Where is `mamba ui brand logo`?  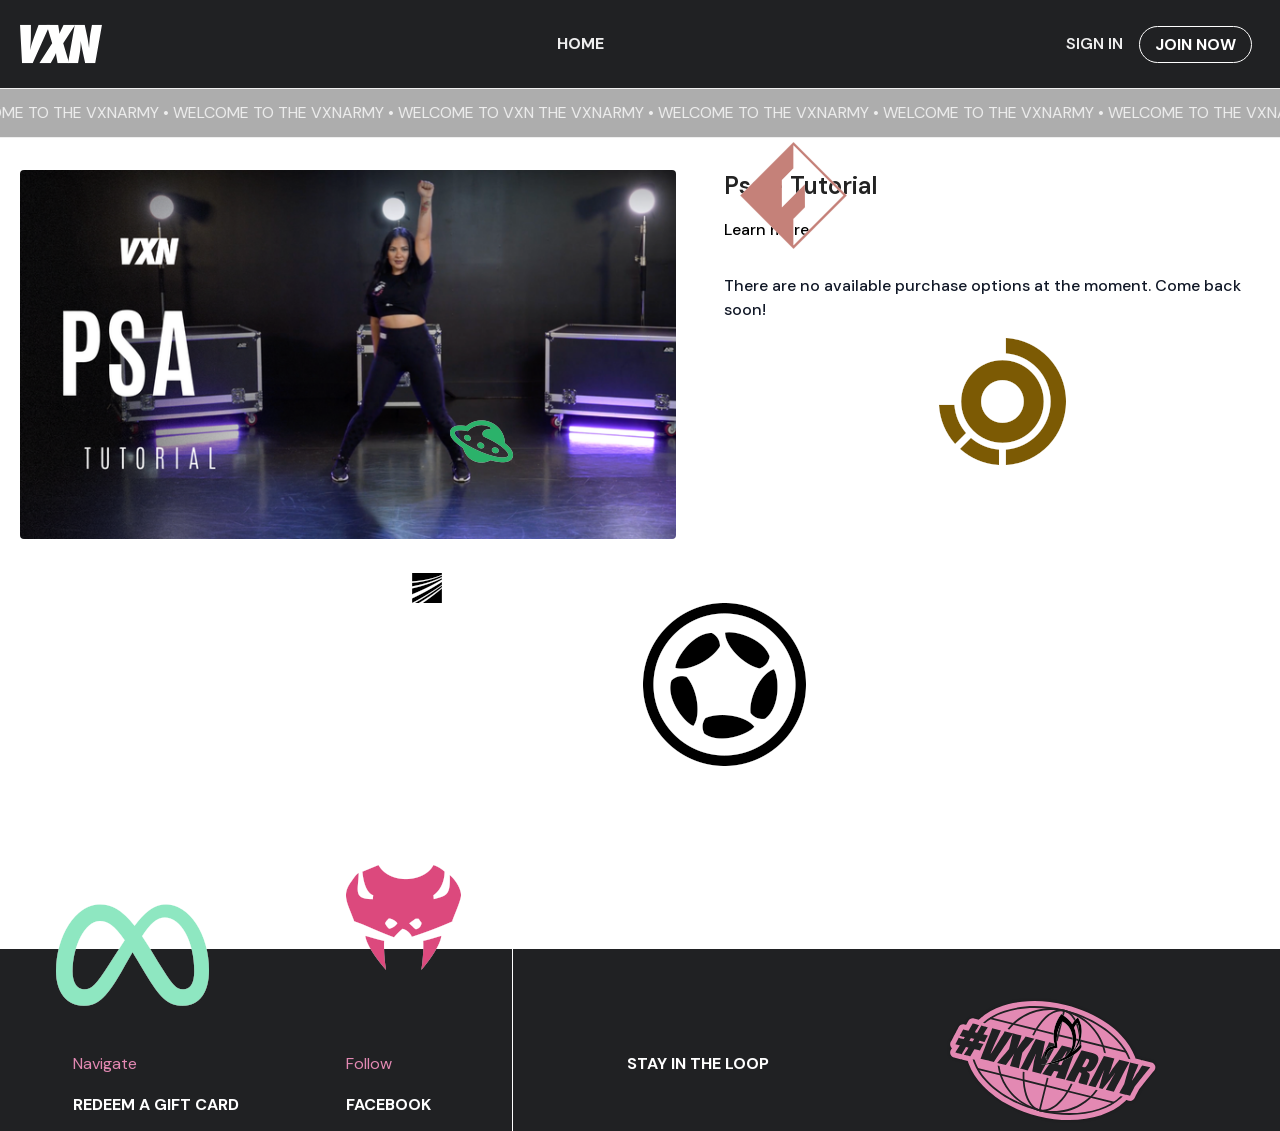 mamba ui brand logo is located at coordinates (403, 917).